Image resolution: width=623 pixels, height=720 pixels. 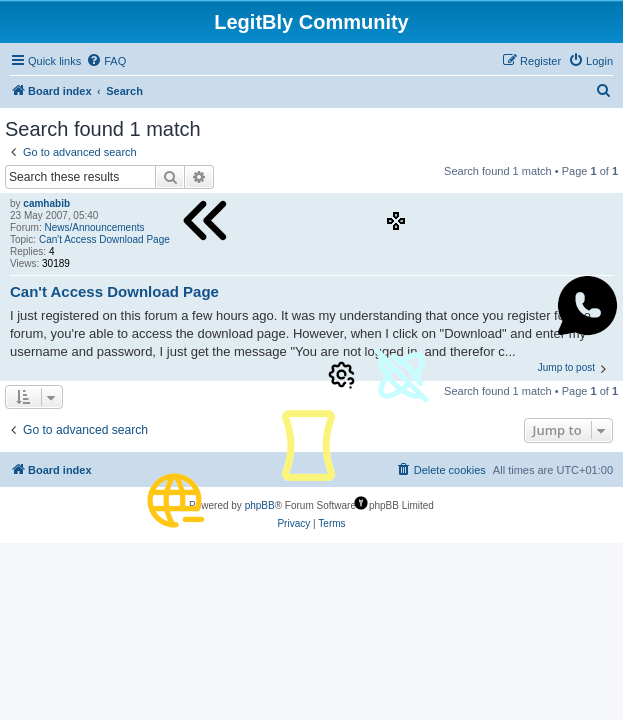 I want to click on access settings help or FAQ, so click(x=341, y=374).